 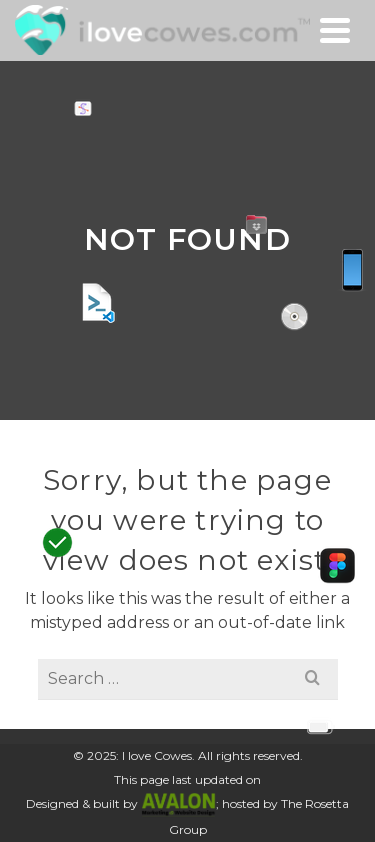 I want to click on compressed SVG image file, so click(x=83, y=108).